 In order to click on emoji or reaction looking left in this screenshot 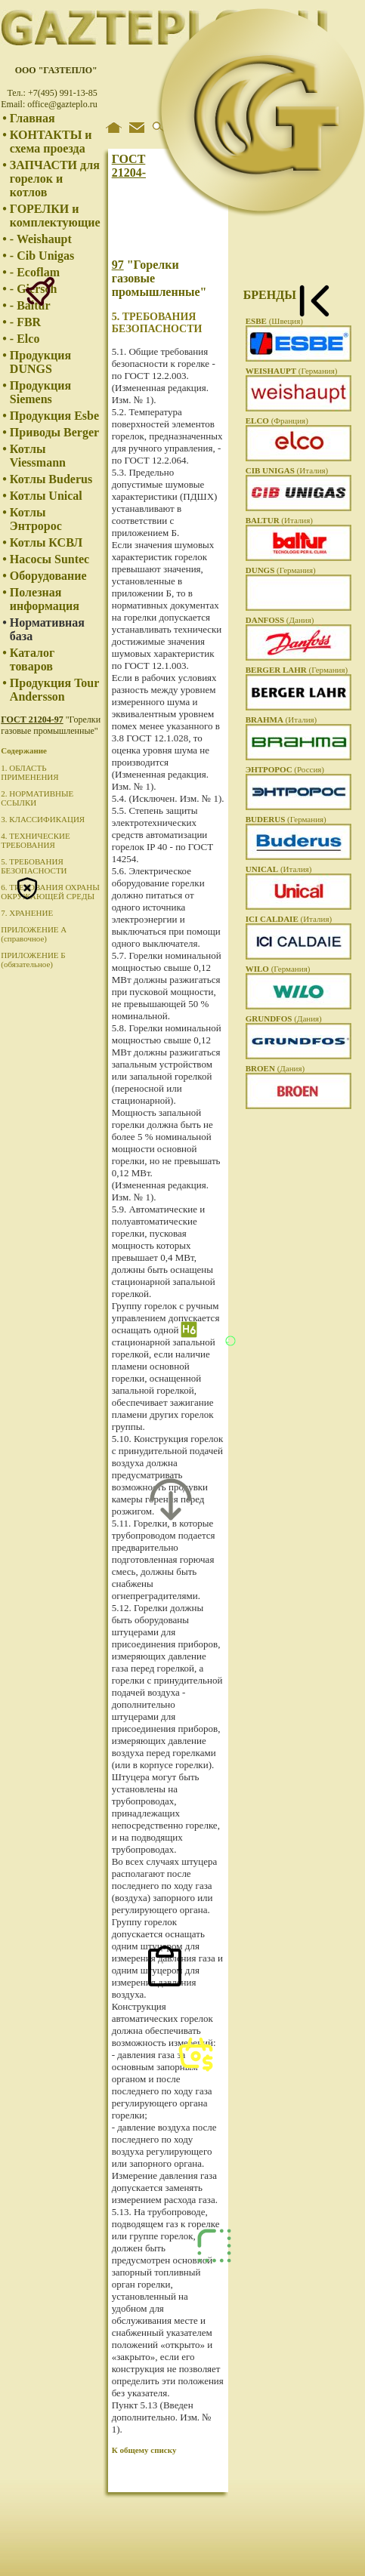, I will do `click(230, 1341)`.